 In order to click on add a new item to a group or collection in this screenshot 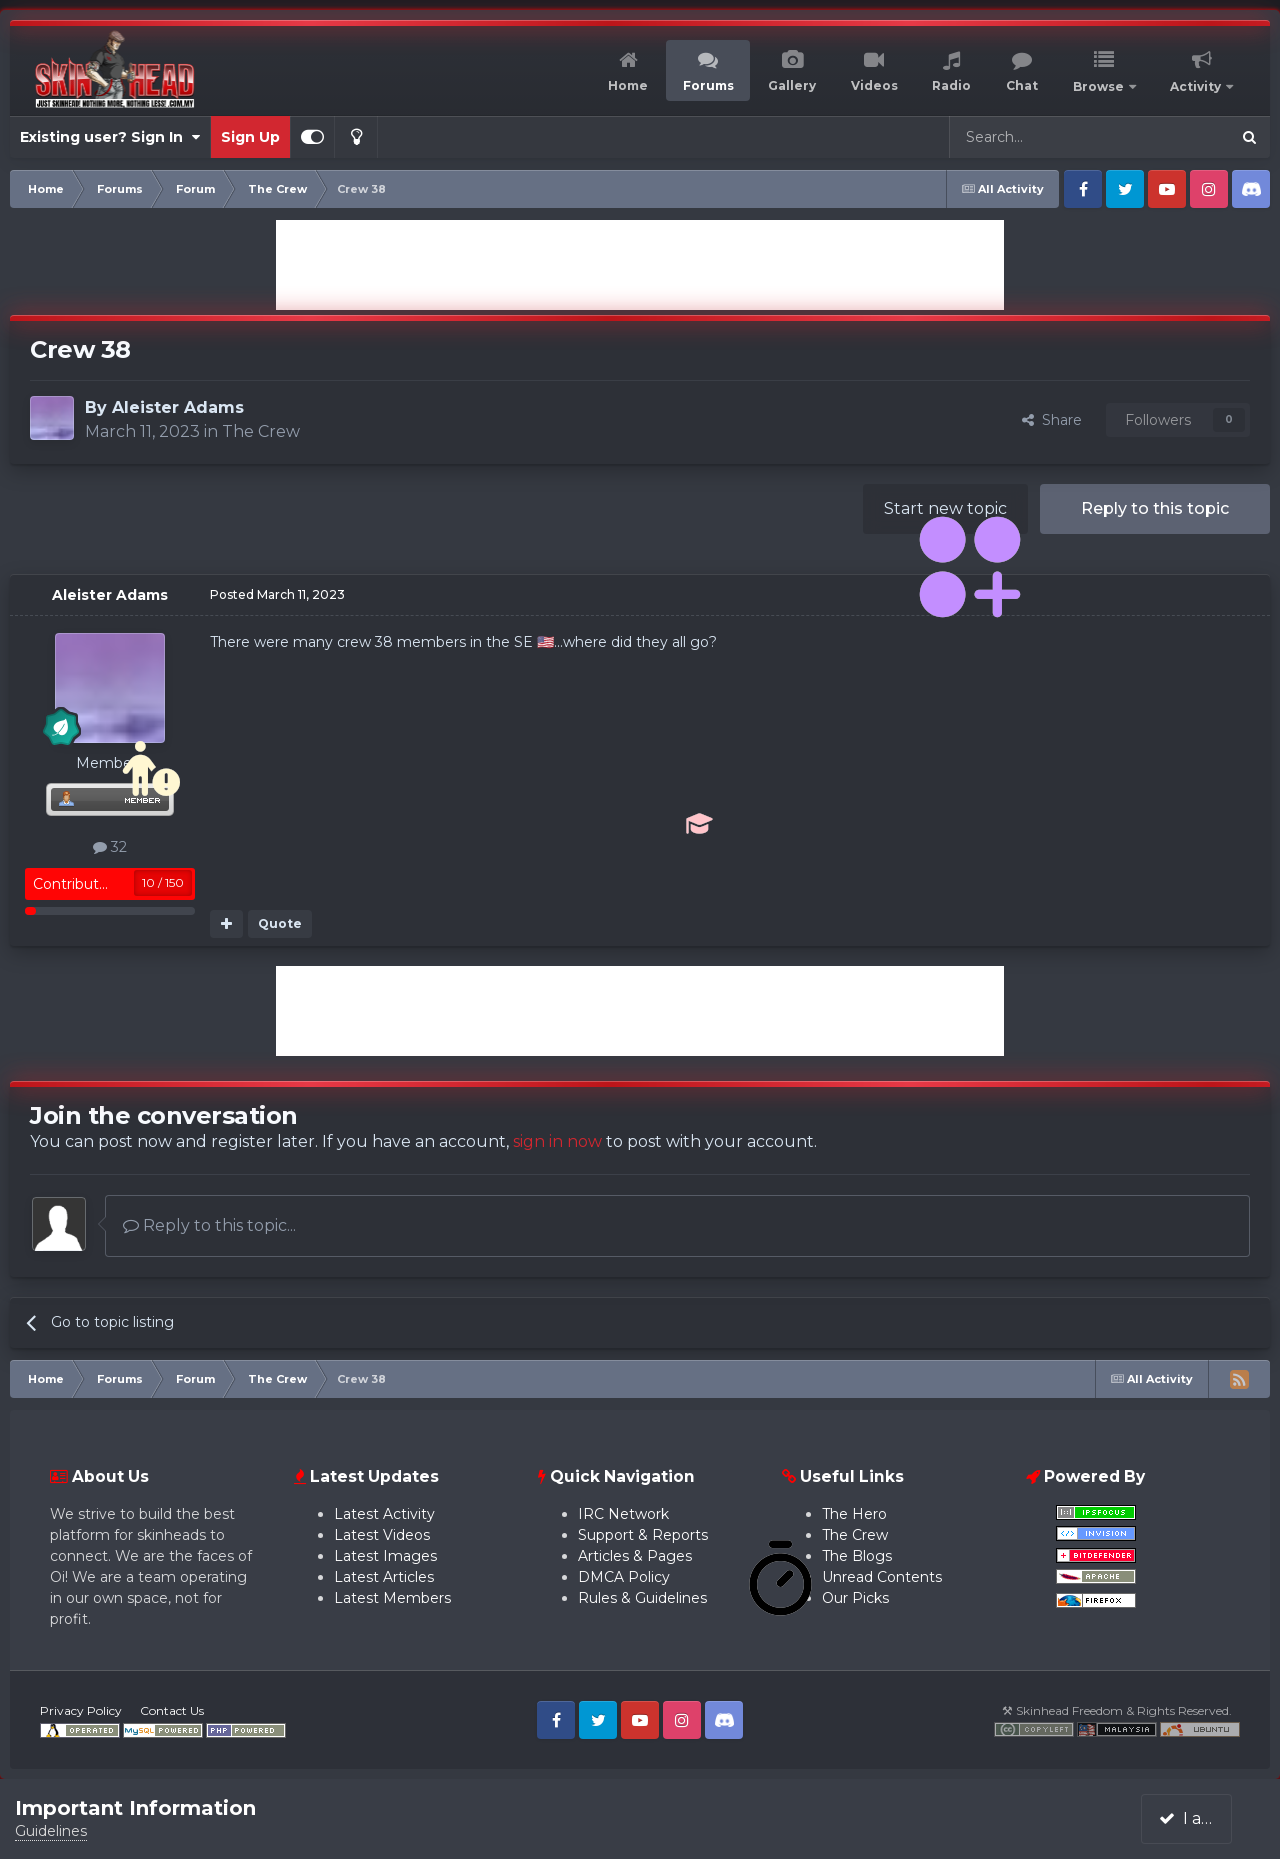, I will do `click(970, 567)`.